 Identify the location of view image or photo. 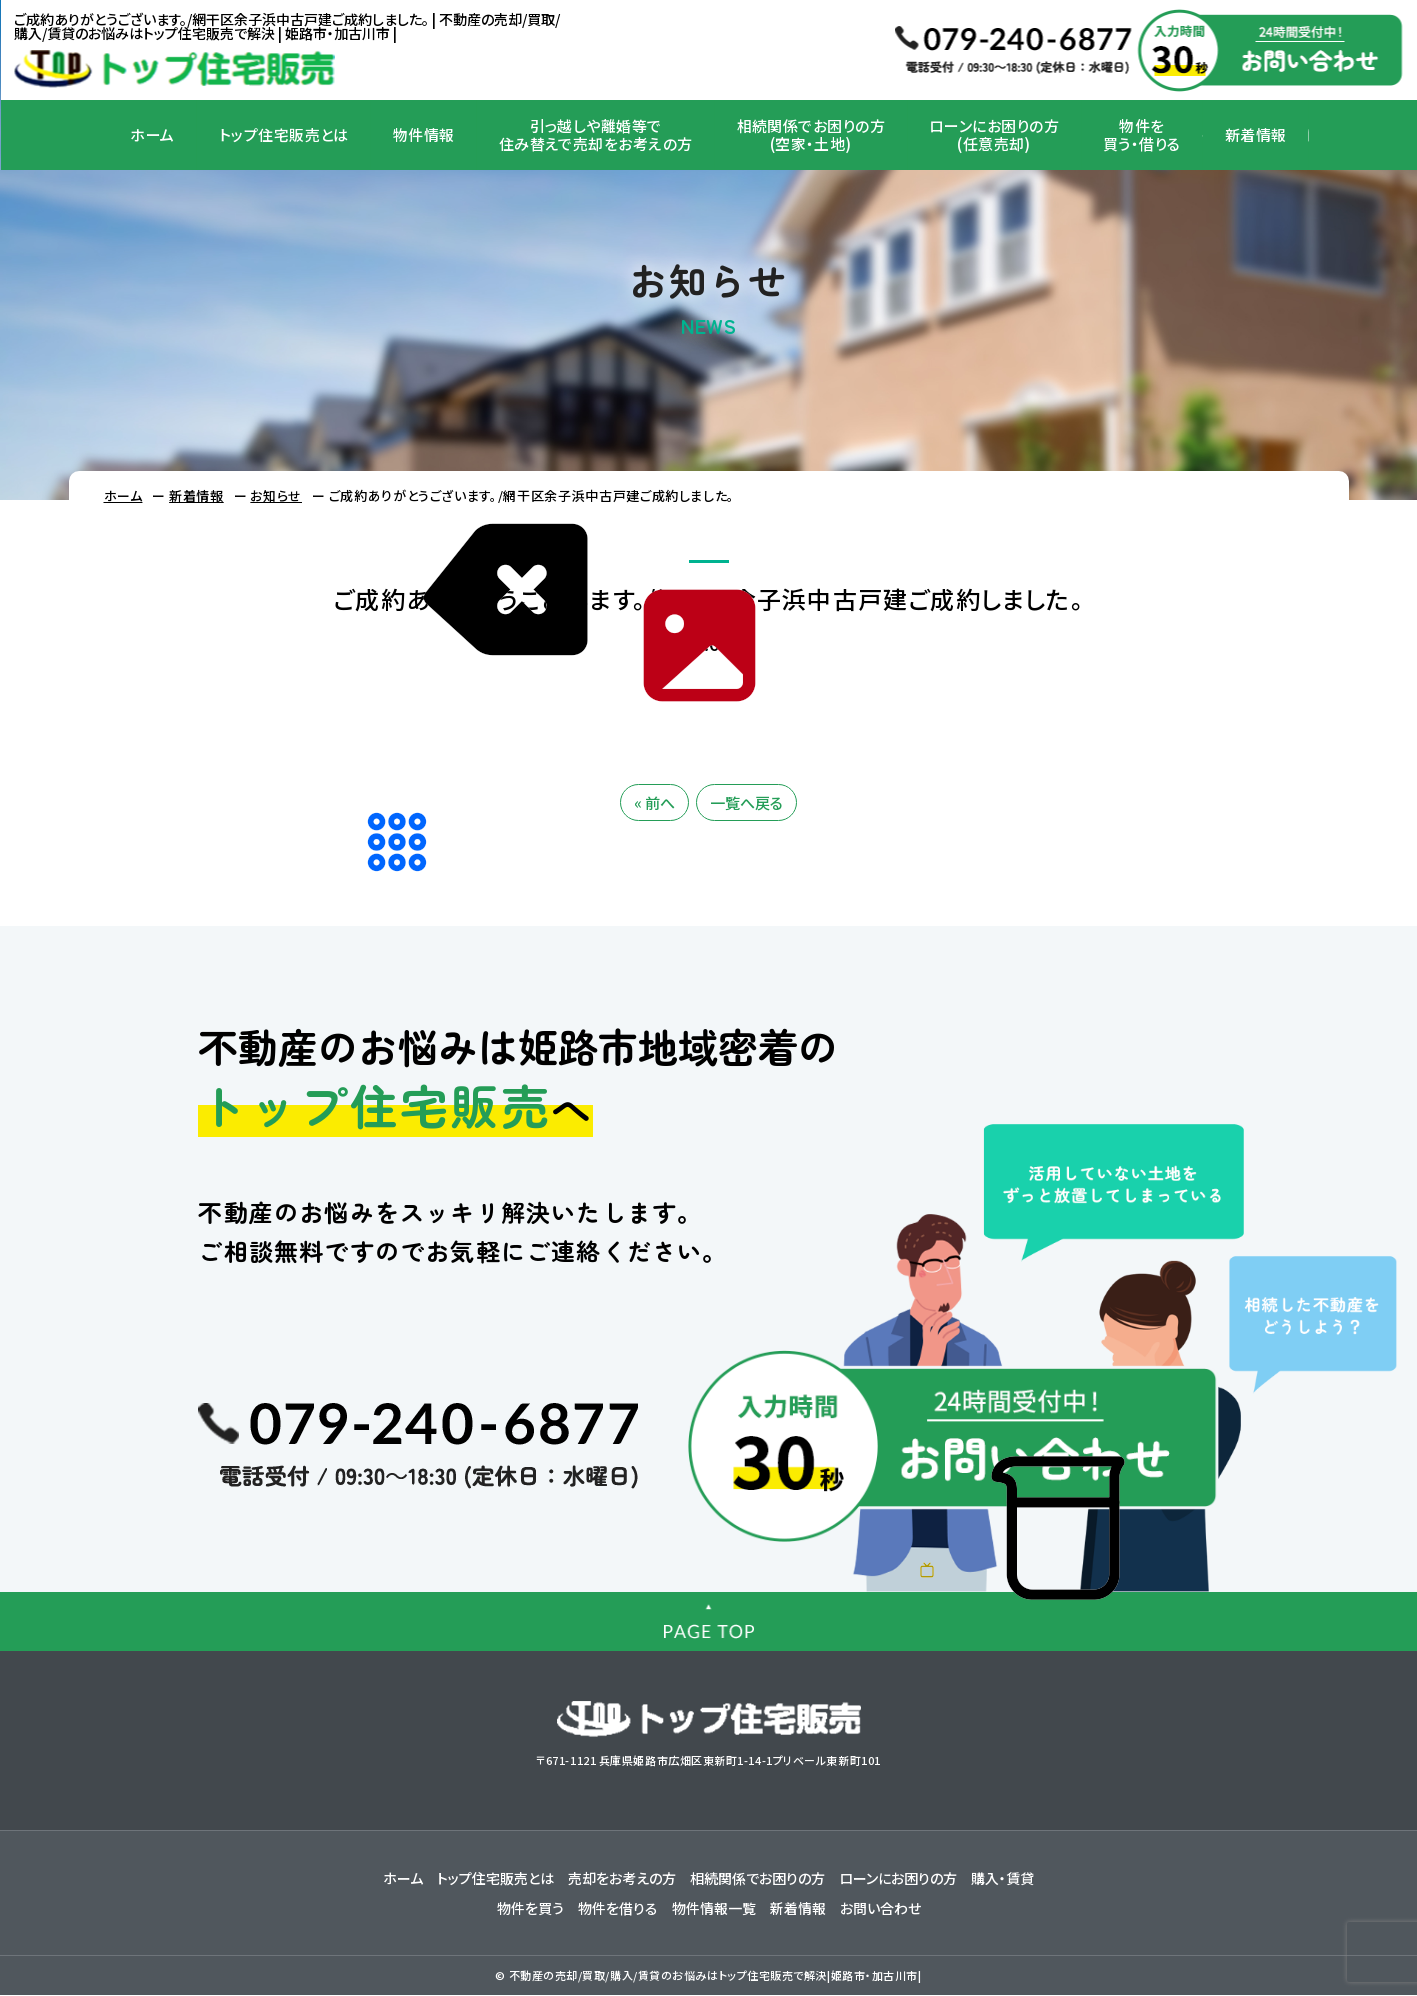
(699, 645).